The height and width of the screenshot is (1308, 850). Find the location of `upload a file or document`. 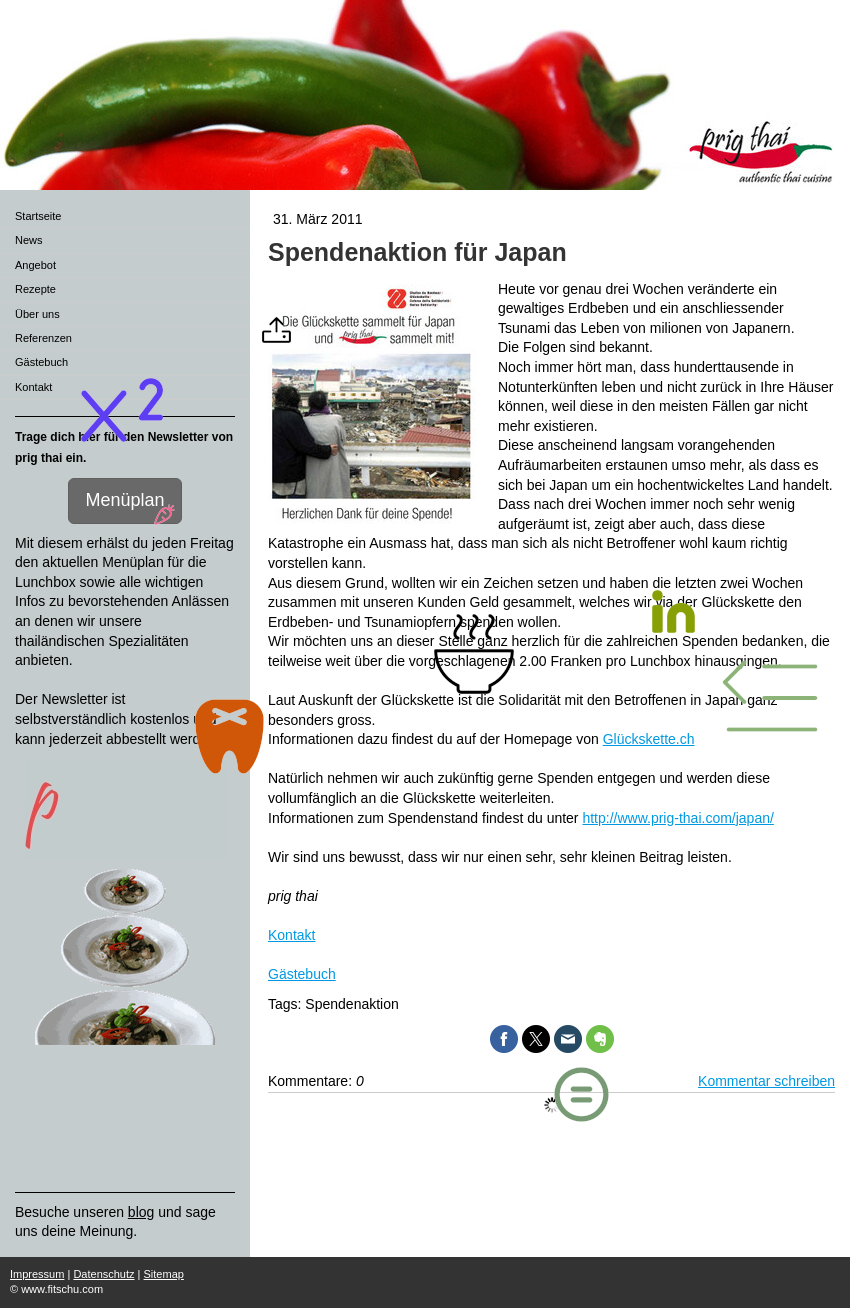

upload a file or document is located at coordinates (276, 331).